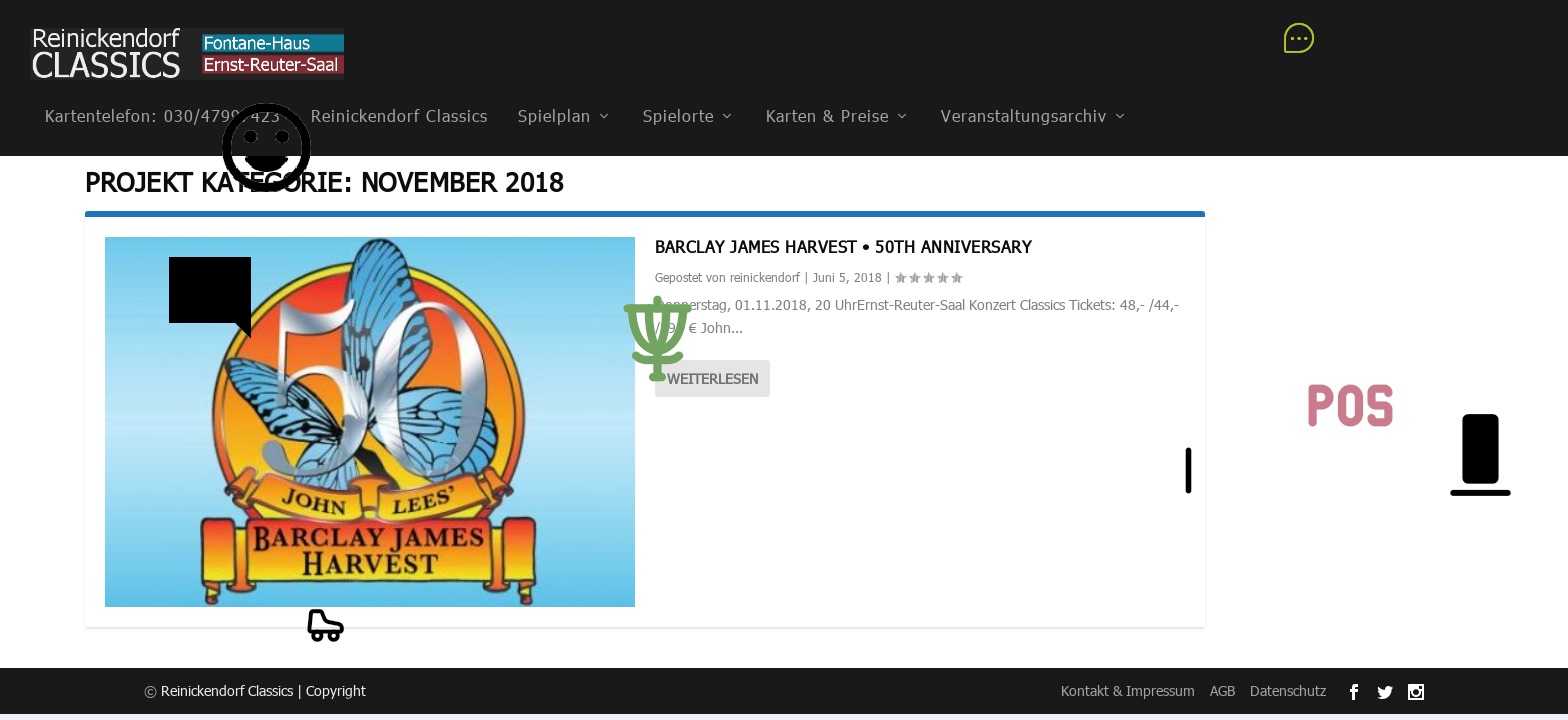 This screenshot has height=720, width=1568. I want to click on select your current mood or emotional state, so click(266, 147).